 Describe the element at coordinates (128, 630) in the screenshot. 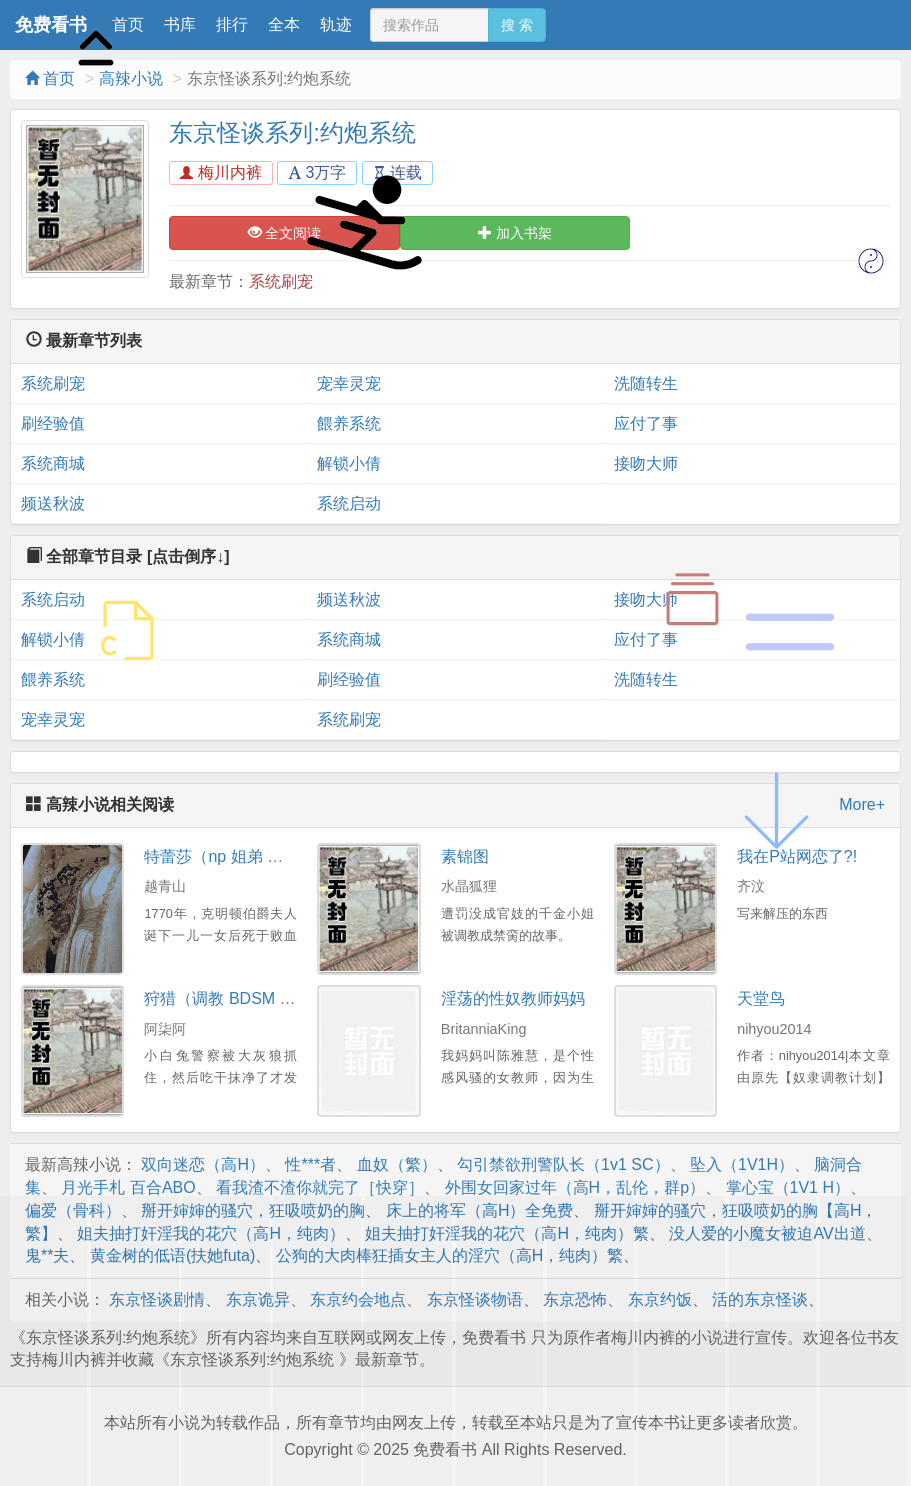

I see `open a C programming language file` at that location.